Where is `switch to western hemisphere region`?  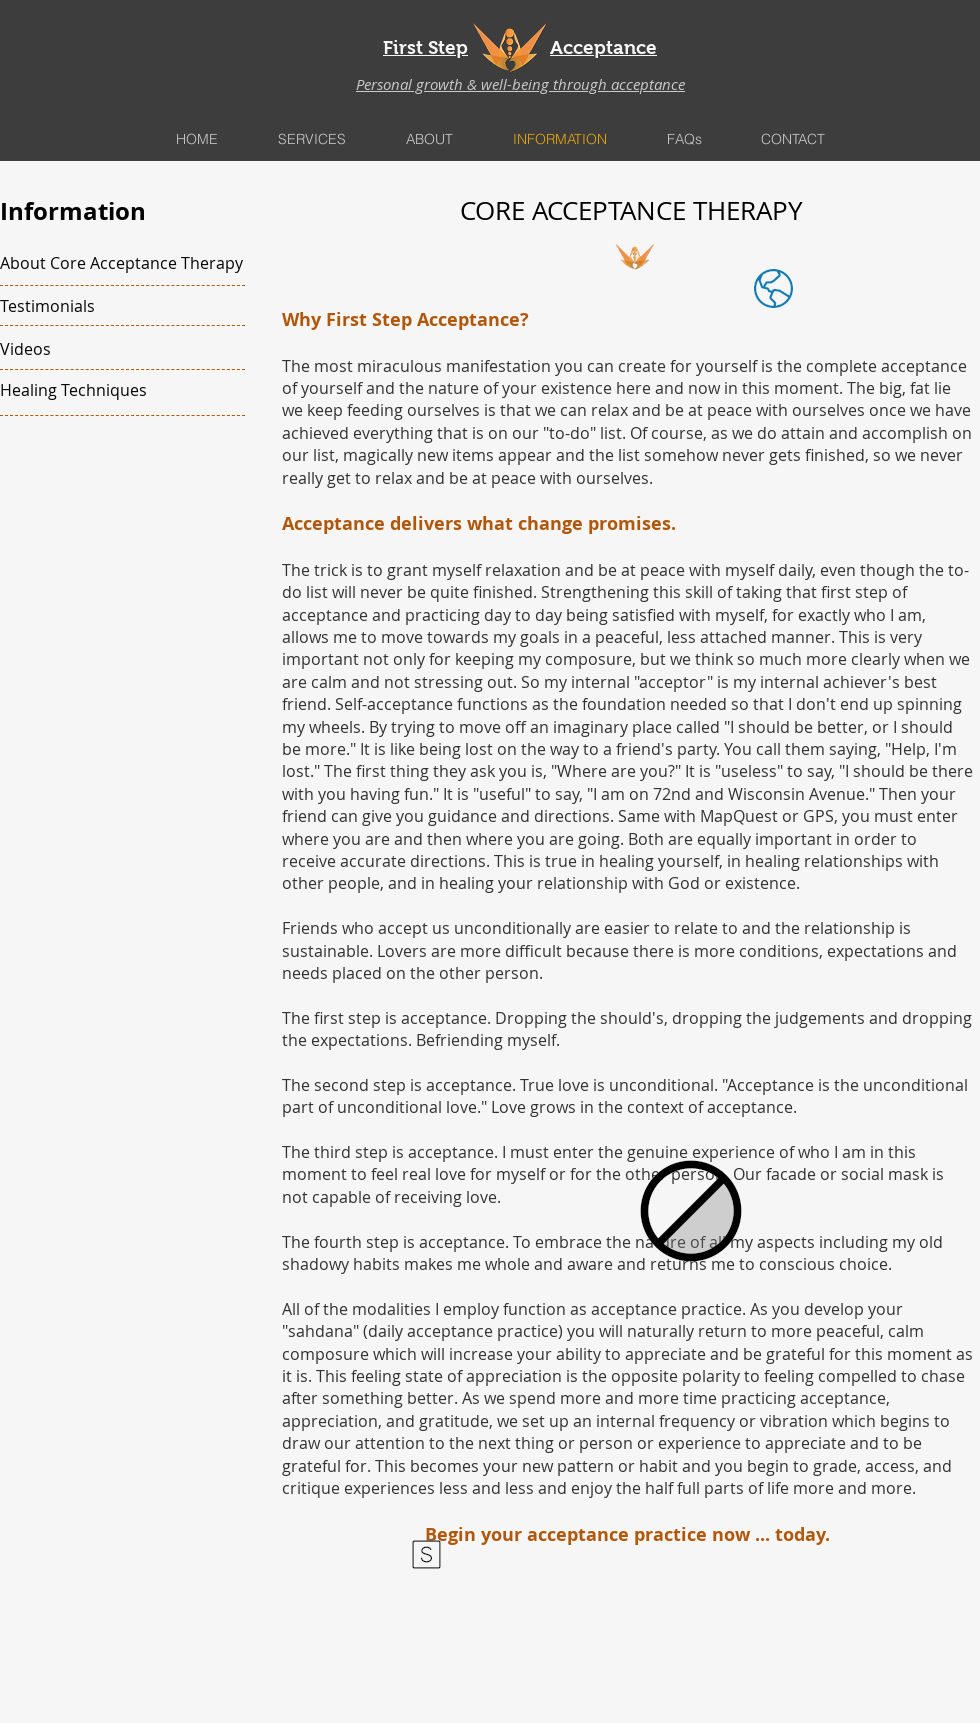
switch to western hemisphere region is located at coordinates (773, 288).